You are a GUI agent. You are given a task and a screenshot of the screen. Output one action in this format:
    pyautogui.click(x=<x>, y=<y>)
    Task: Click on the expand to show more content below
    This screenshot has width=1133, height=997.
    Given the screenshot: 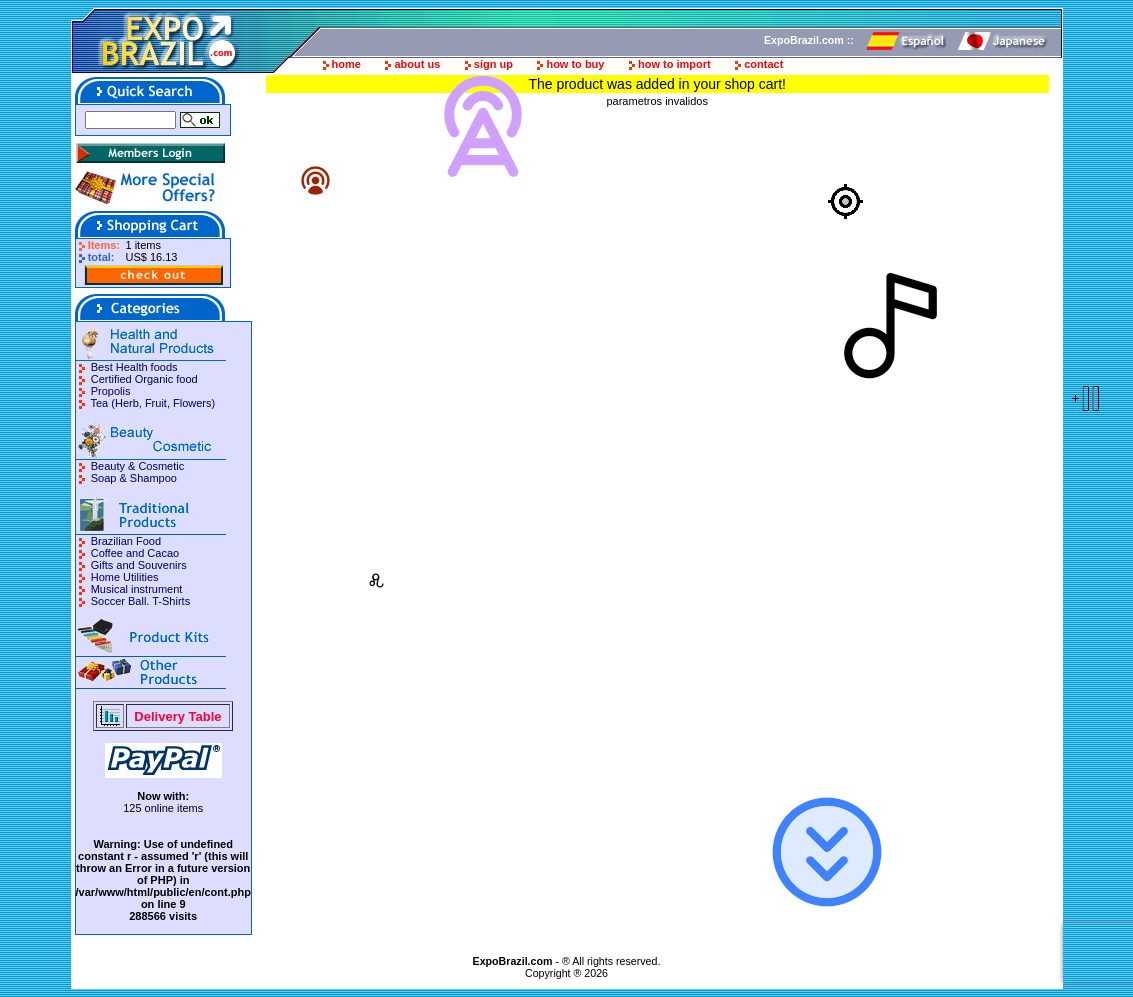 What is the action you would take?
    pyautogui.click(x=827, y=852)
    